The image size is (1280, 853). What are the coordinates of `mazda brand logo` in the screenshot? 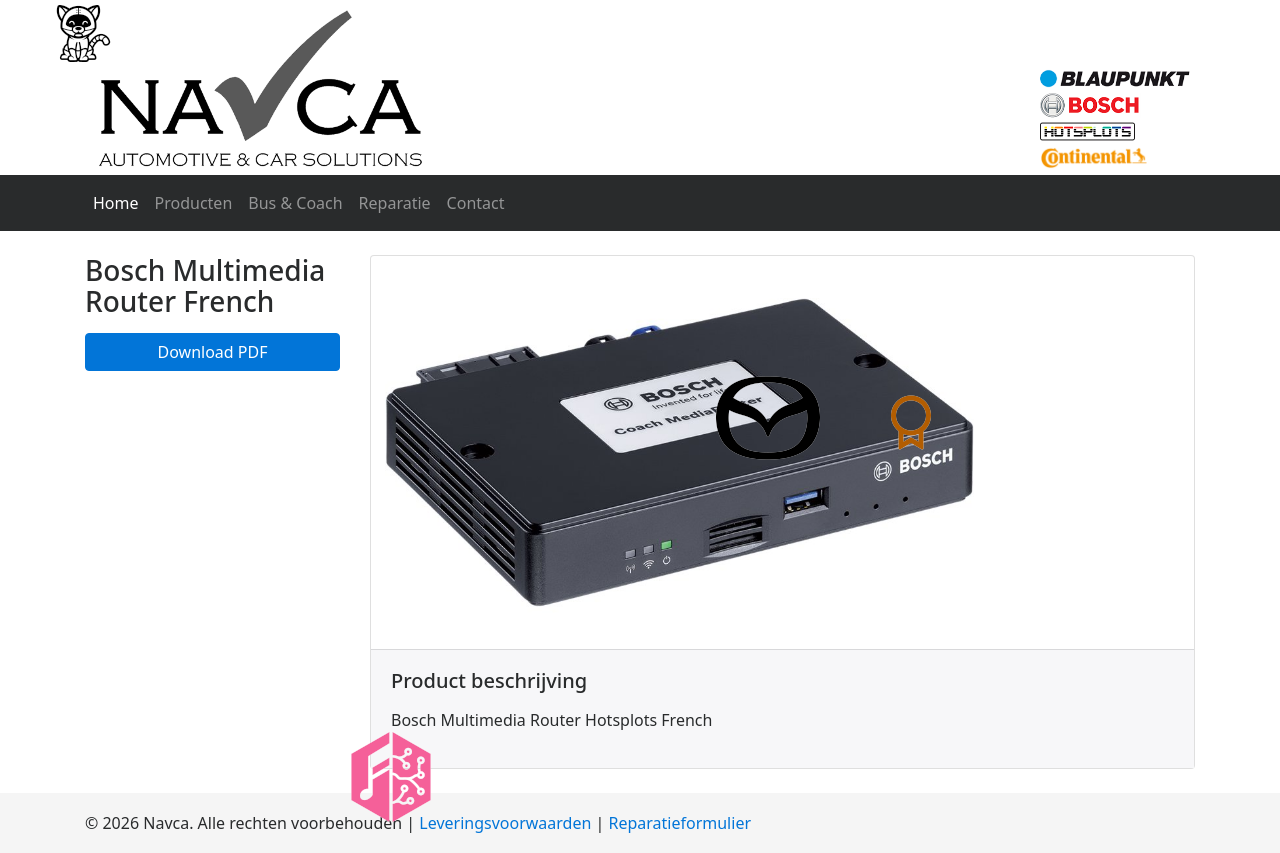 It's located at (768, 418).